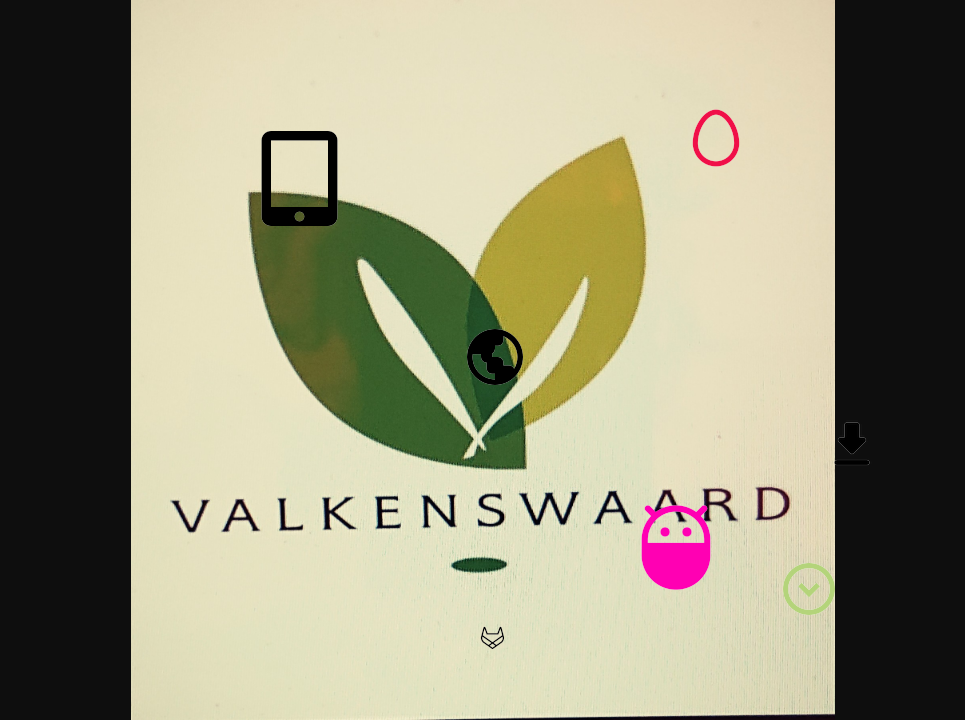 This screenshot has width=965, height=720. What do you see at coordinates (716, 138) in the screenshot?
I see `indicates breakfast or food-related content` at bounding box center [716, 138].